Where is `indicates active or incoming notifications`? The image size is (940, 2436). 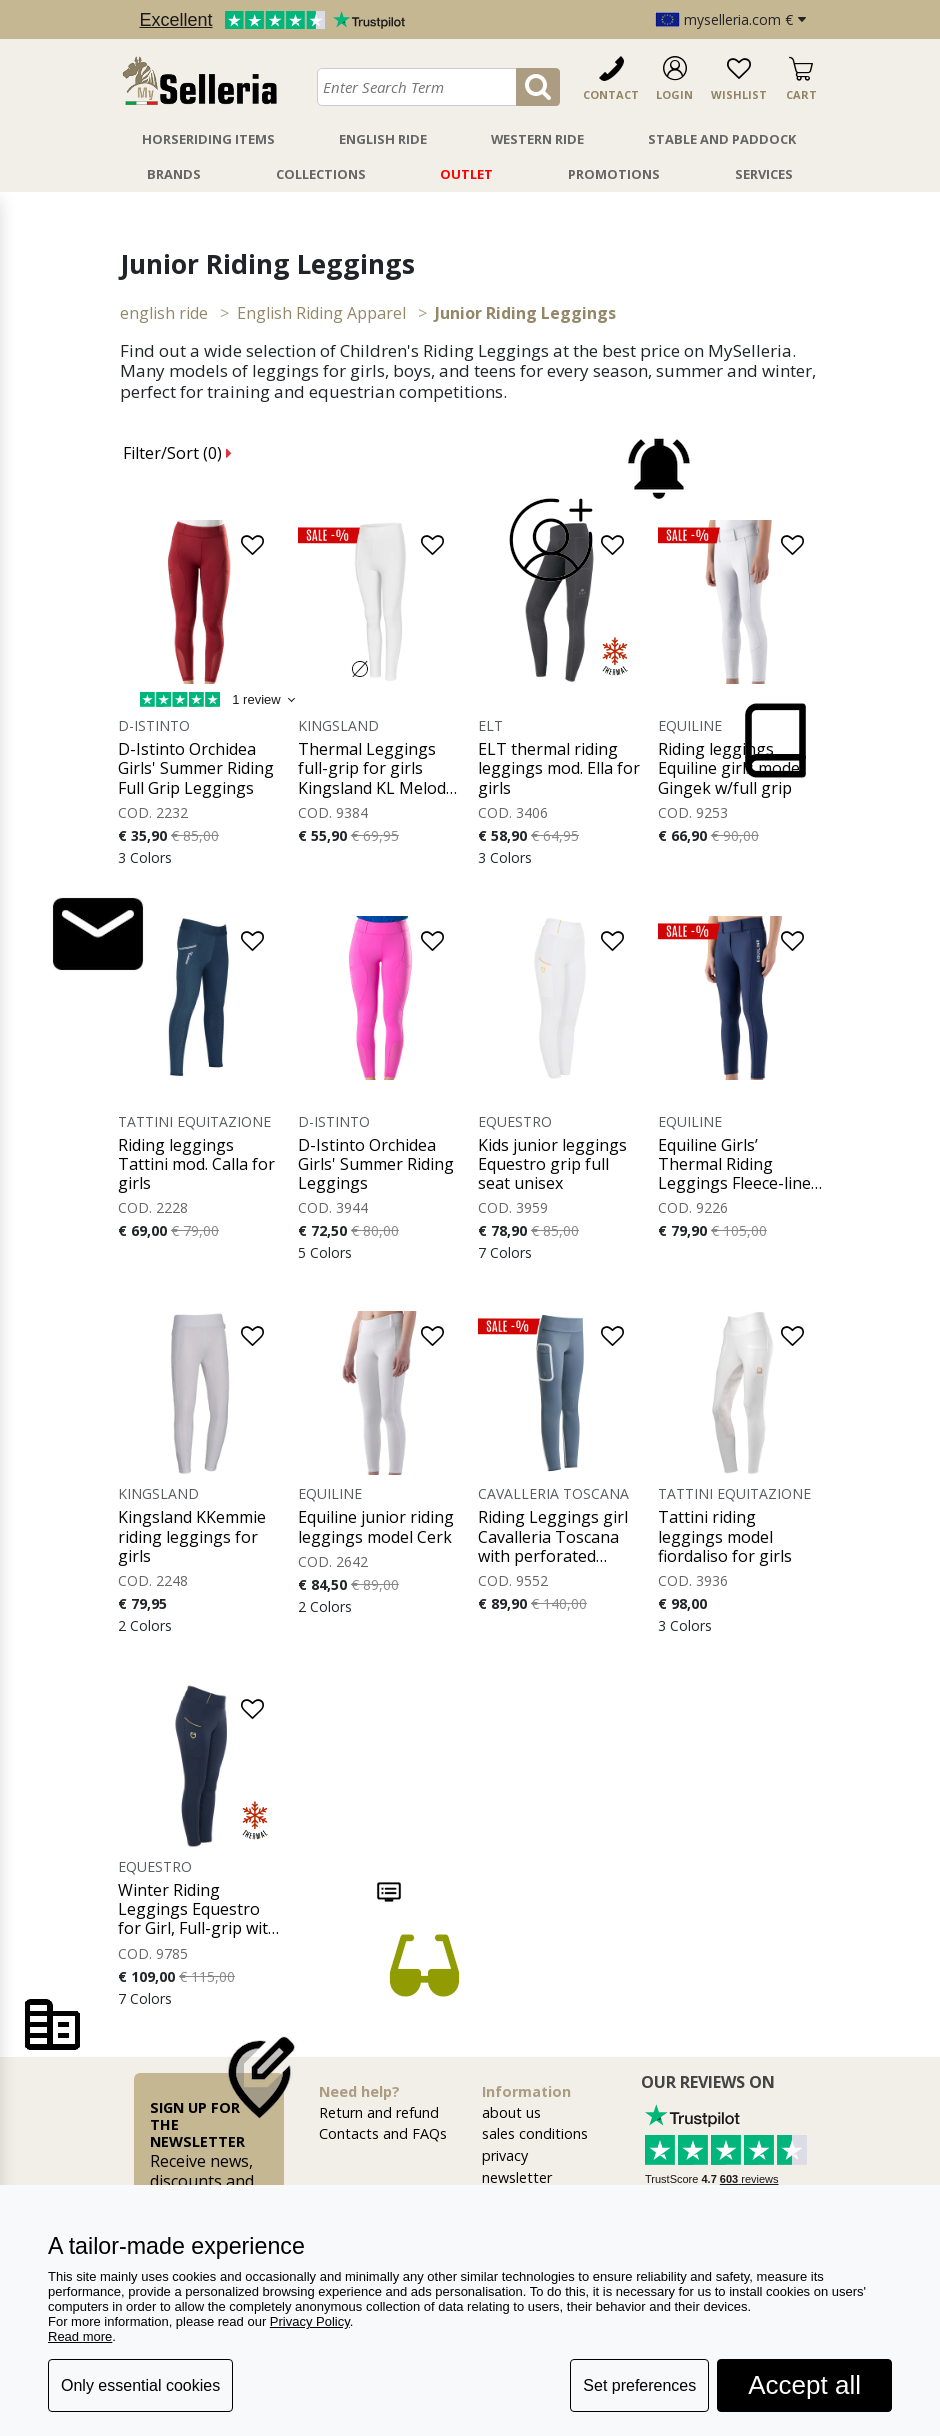 indicates active or incoming notifications is located at coordinates (659, 468).